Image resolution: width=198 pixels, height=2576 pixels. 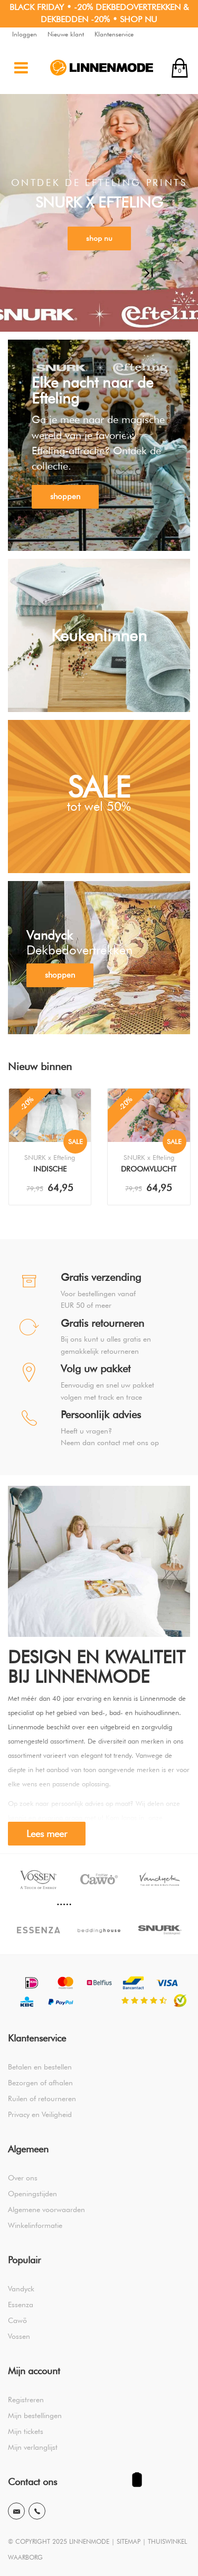 I want to click on skip to end of content, so click(x=149, y=273).